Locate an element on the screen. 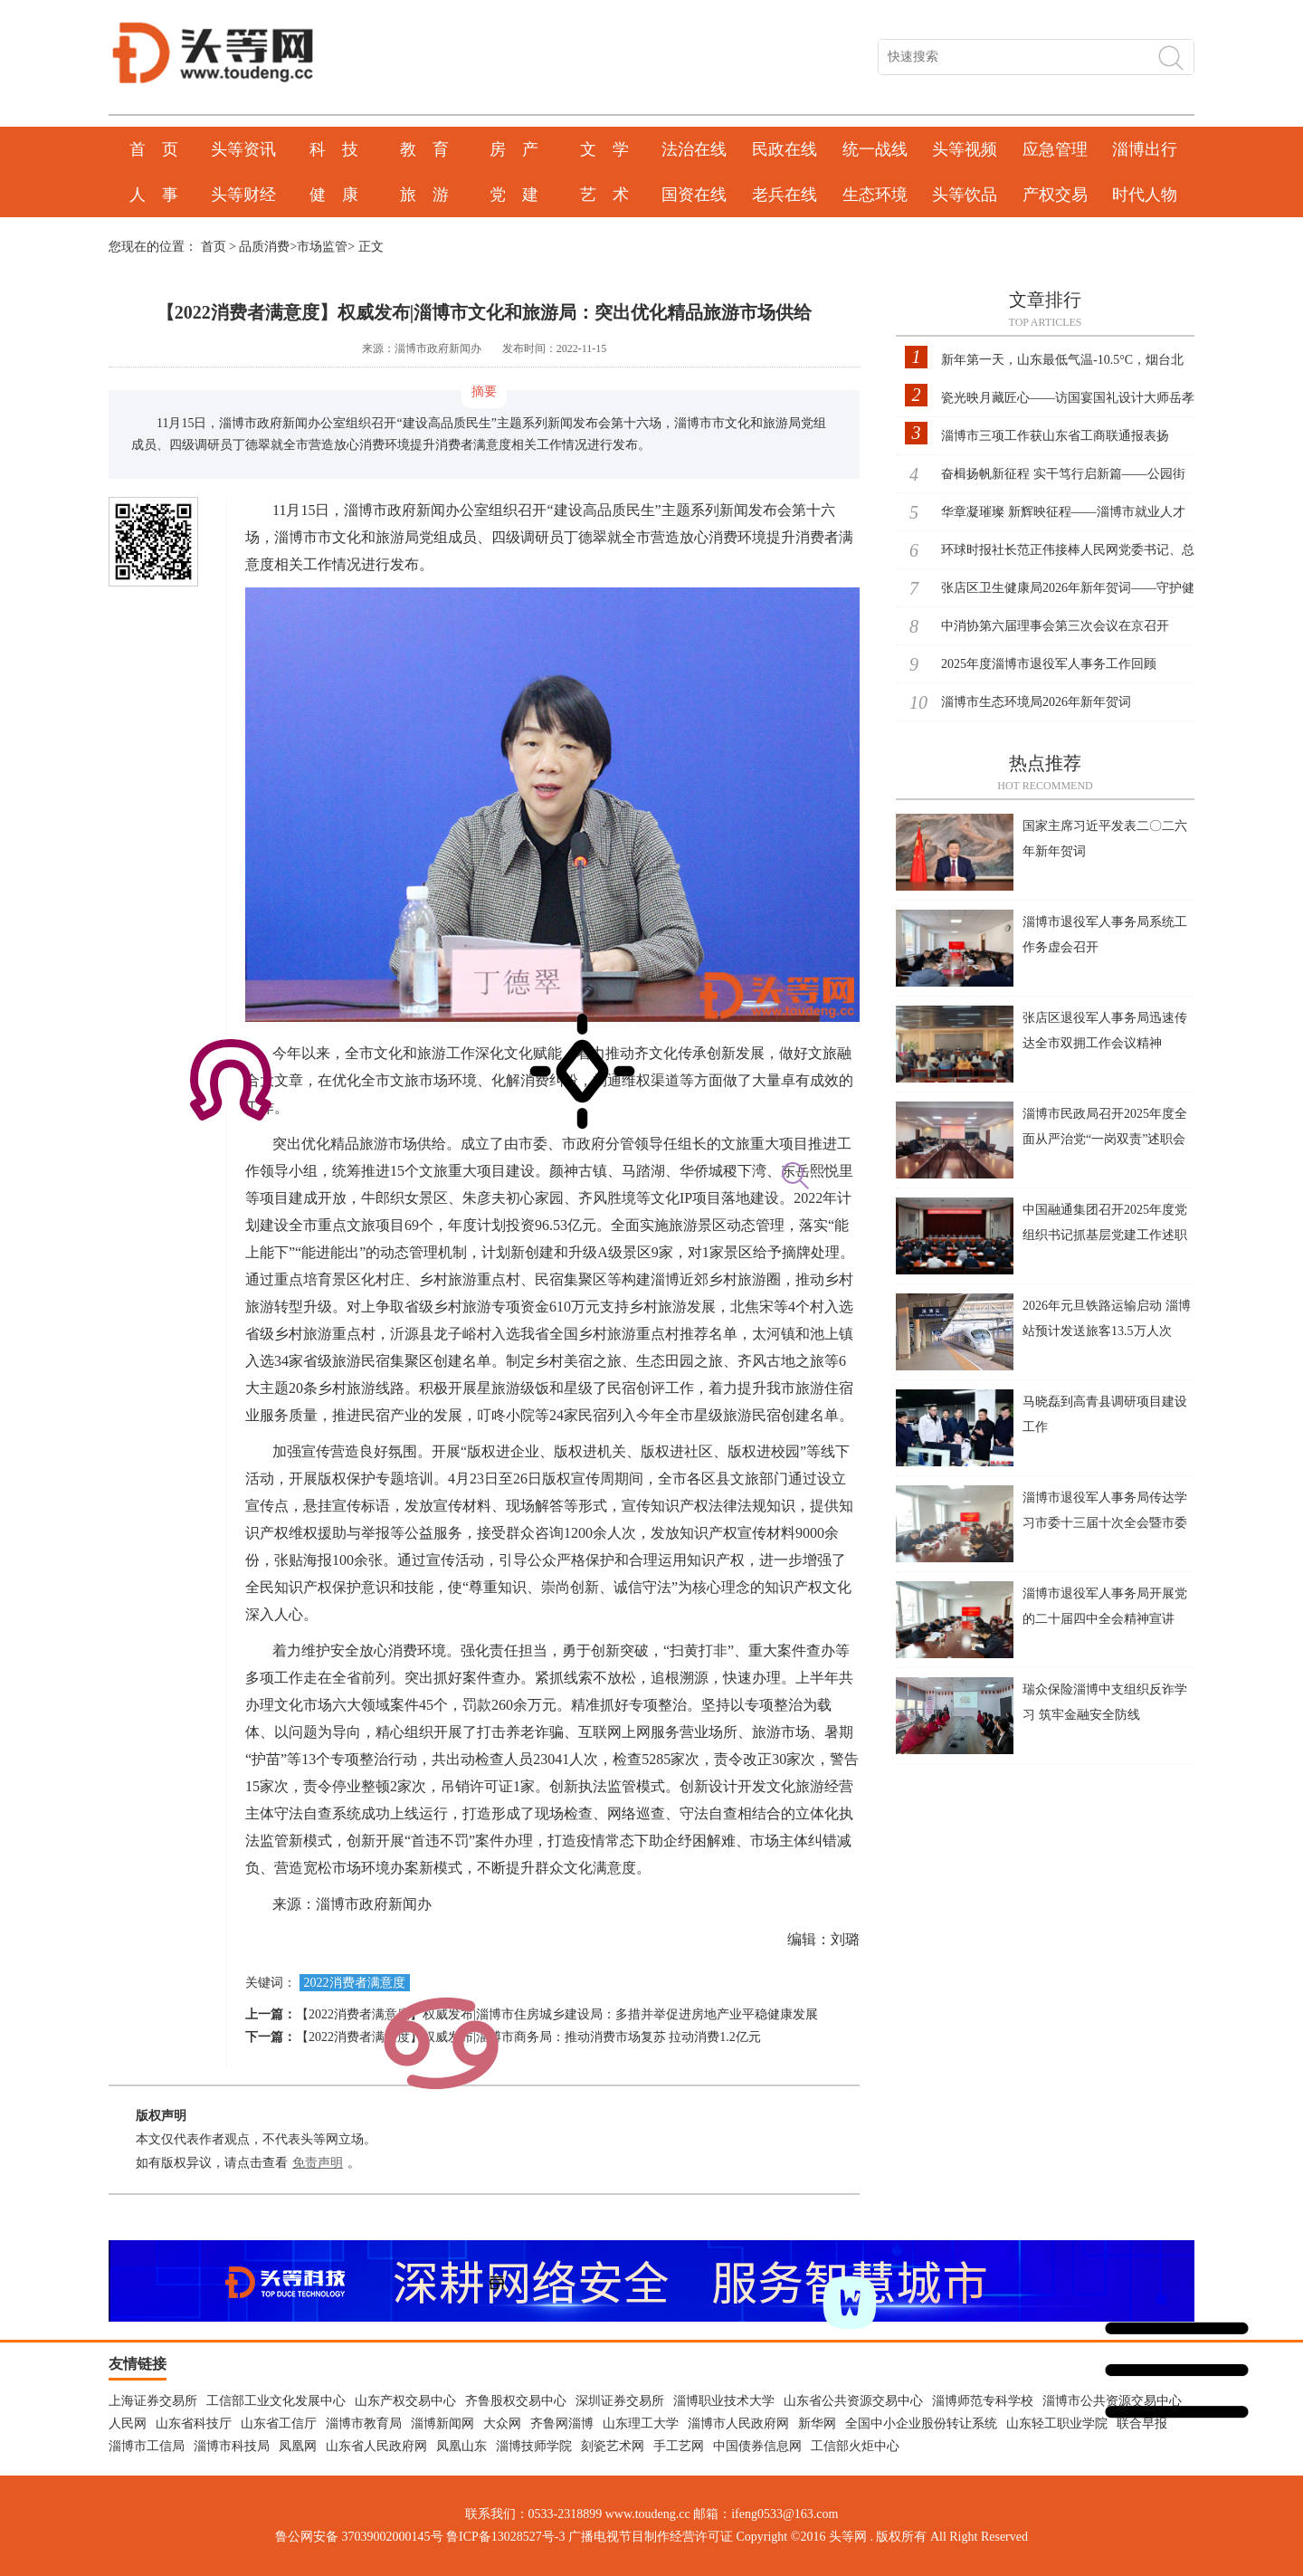  align keyframe to center of timeline is located at coordinates (582, 1071).